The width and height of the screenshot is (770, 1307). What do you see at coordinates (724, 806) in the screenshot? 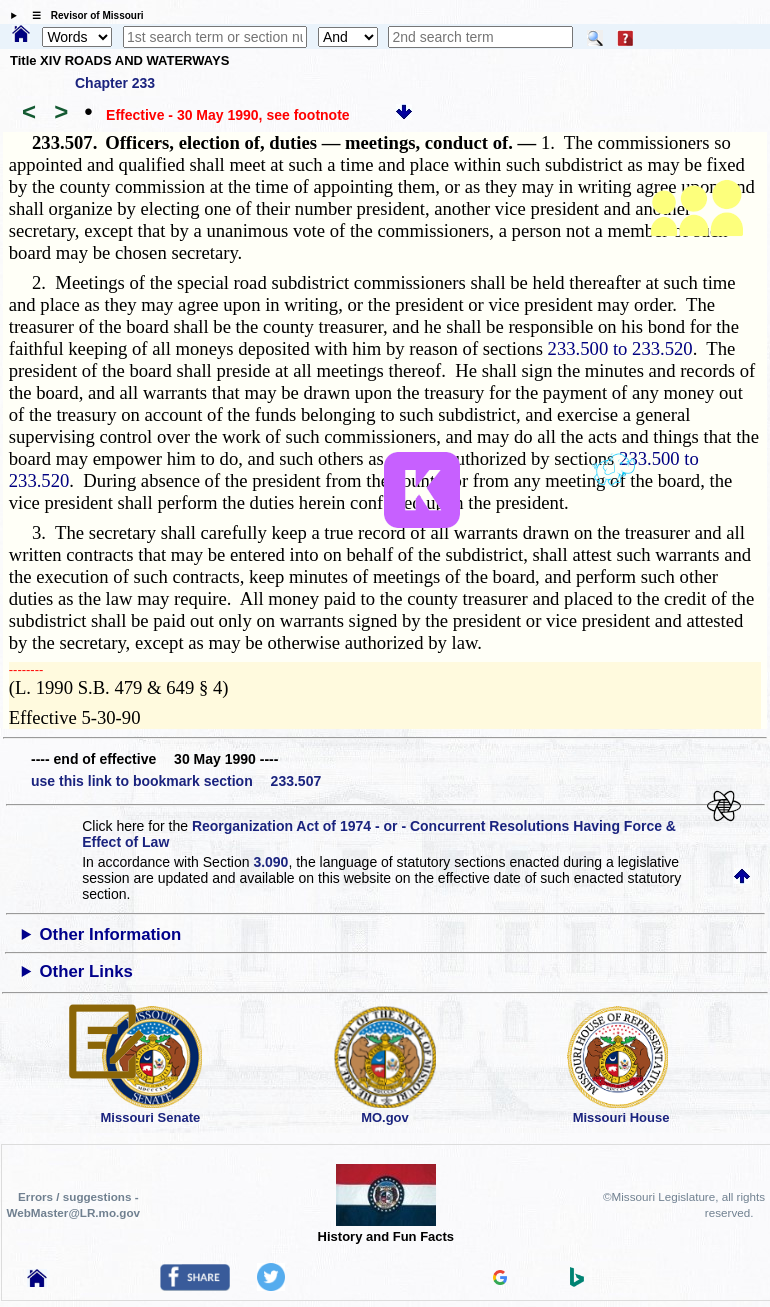
I see `react table library logo` at bounding box center [724, 806].